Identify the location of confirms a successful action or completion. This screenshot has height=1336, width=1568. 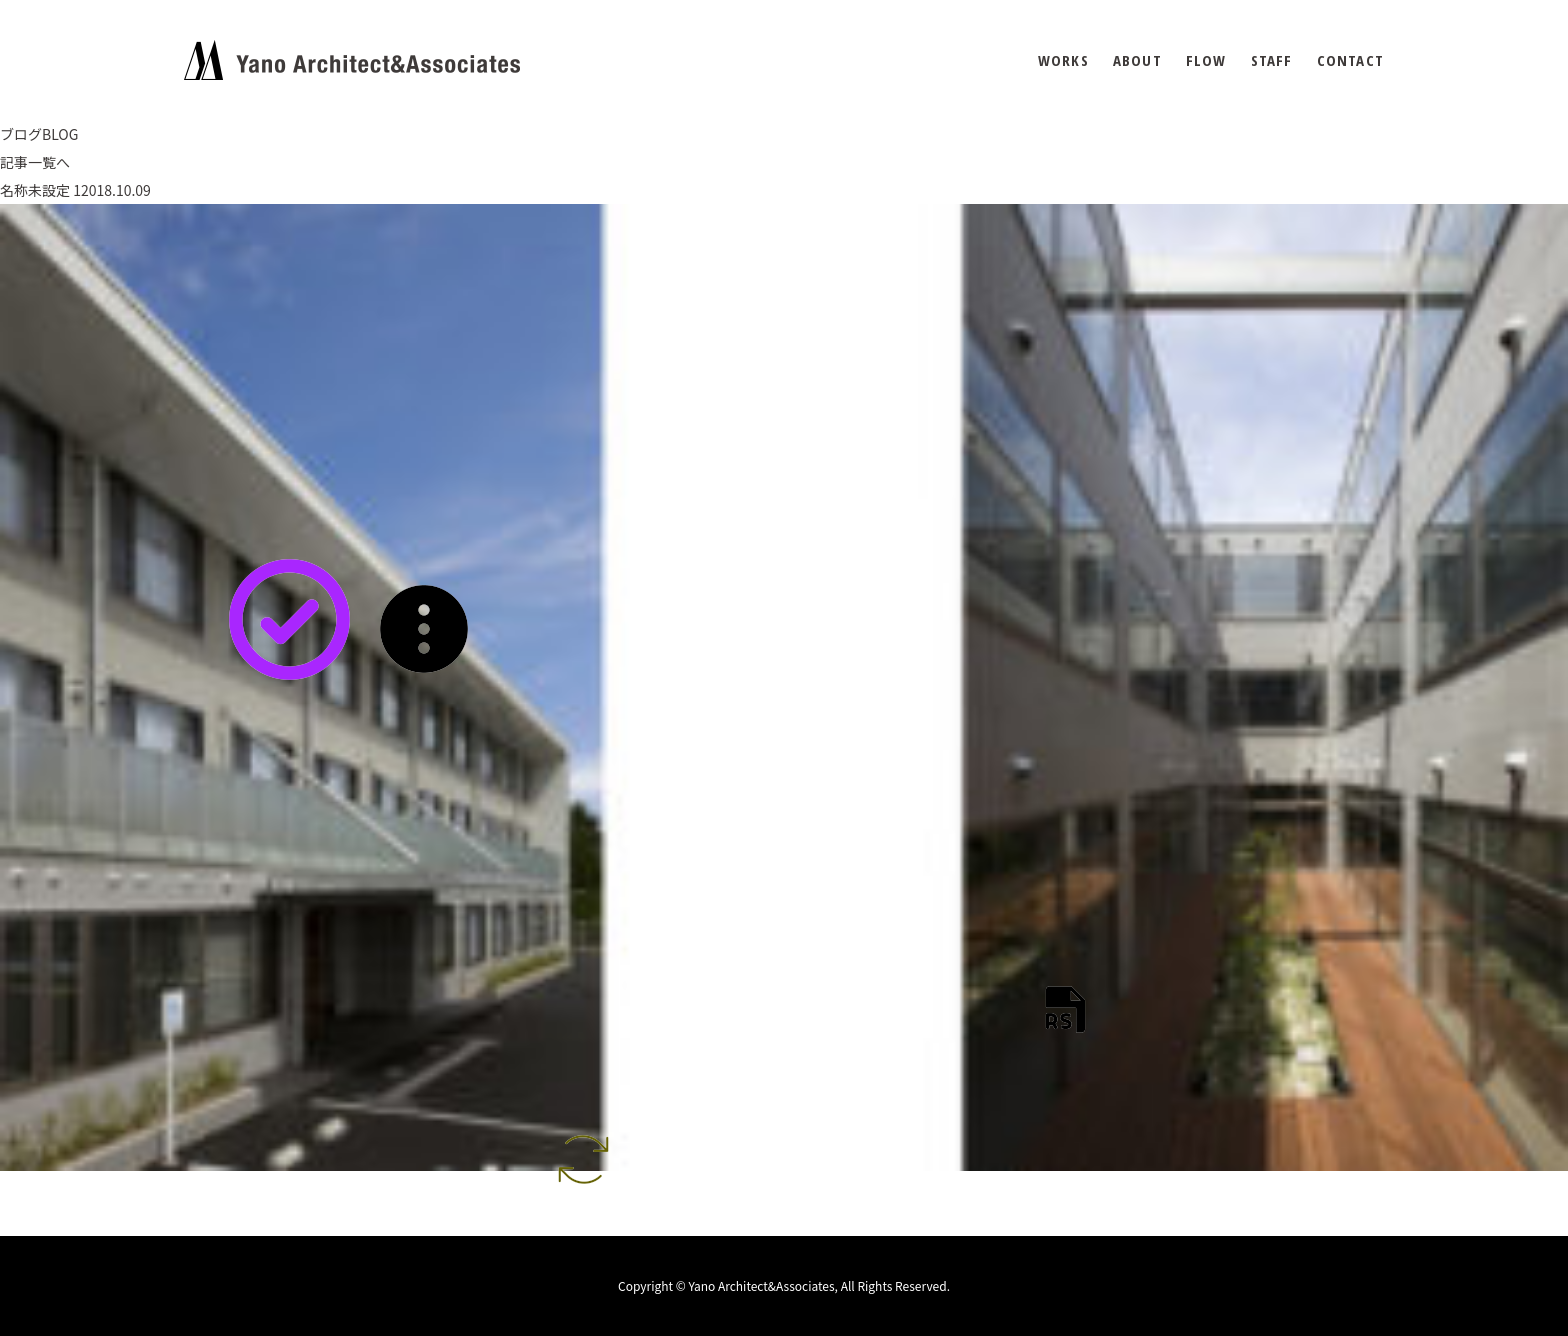
(289, 619).